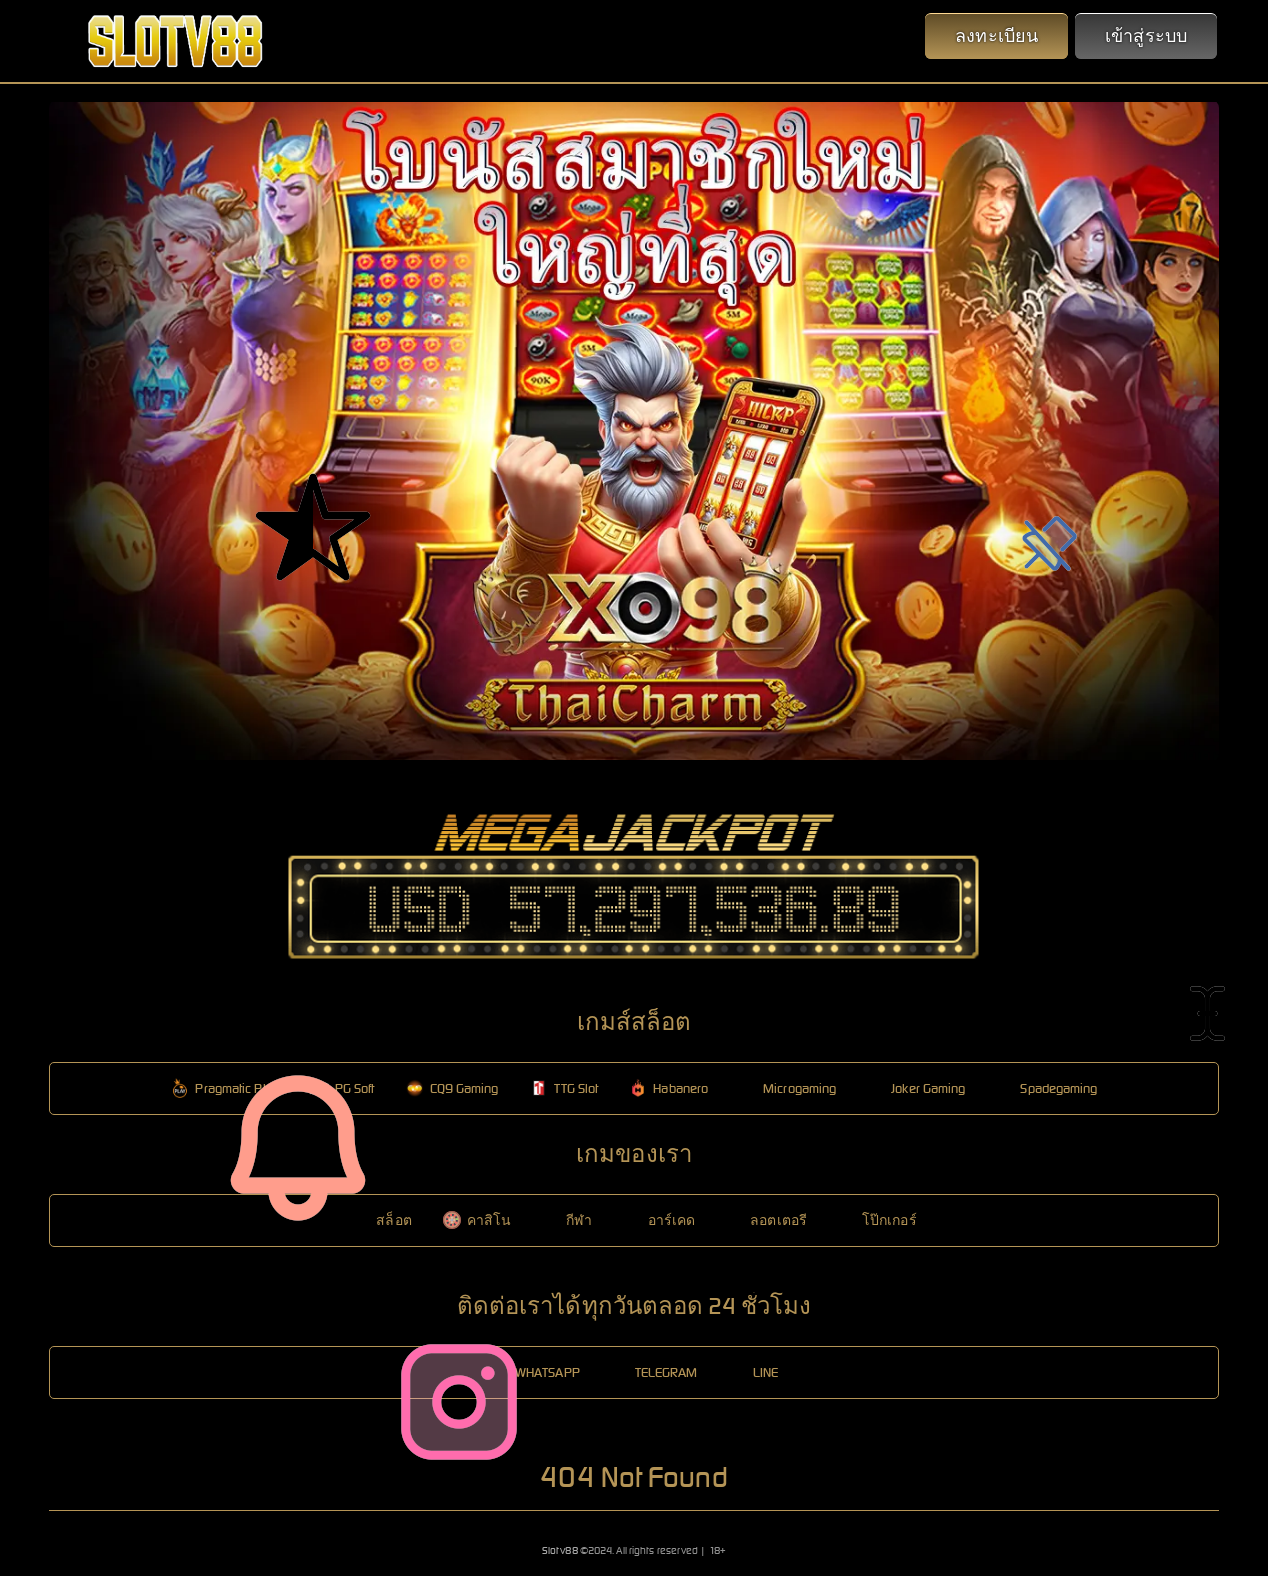 This screenshot has height=1576, width=1268. What do you see at coordinates (313, 527) in the screenshot?
I see `indicates a partial or half-star rating` at bounding box center [313, 527].